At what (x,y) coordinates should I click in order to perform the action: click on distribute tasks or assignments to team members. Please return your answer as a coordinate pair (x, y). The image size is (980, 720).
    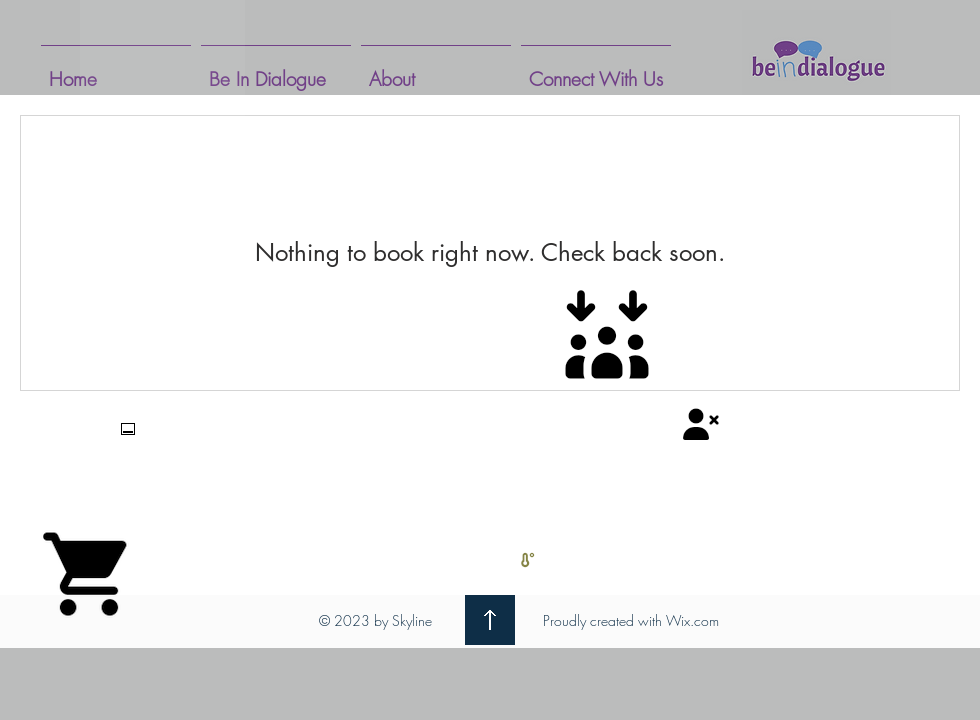
    Looking at the image, I should click on (607, 337).